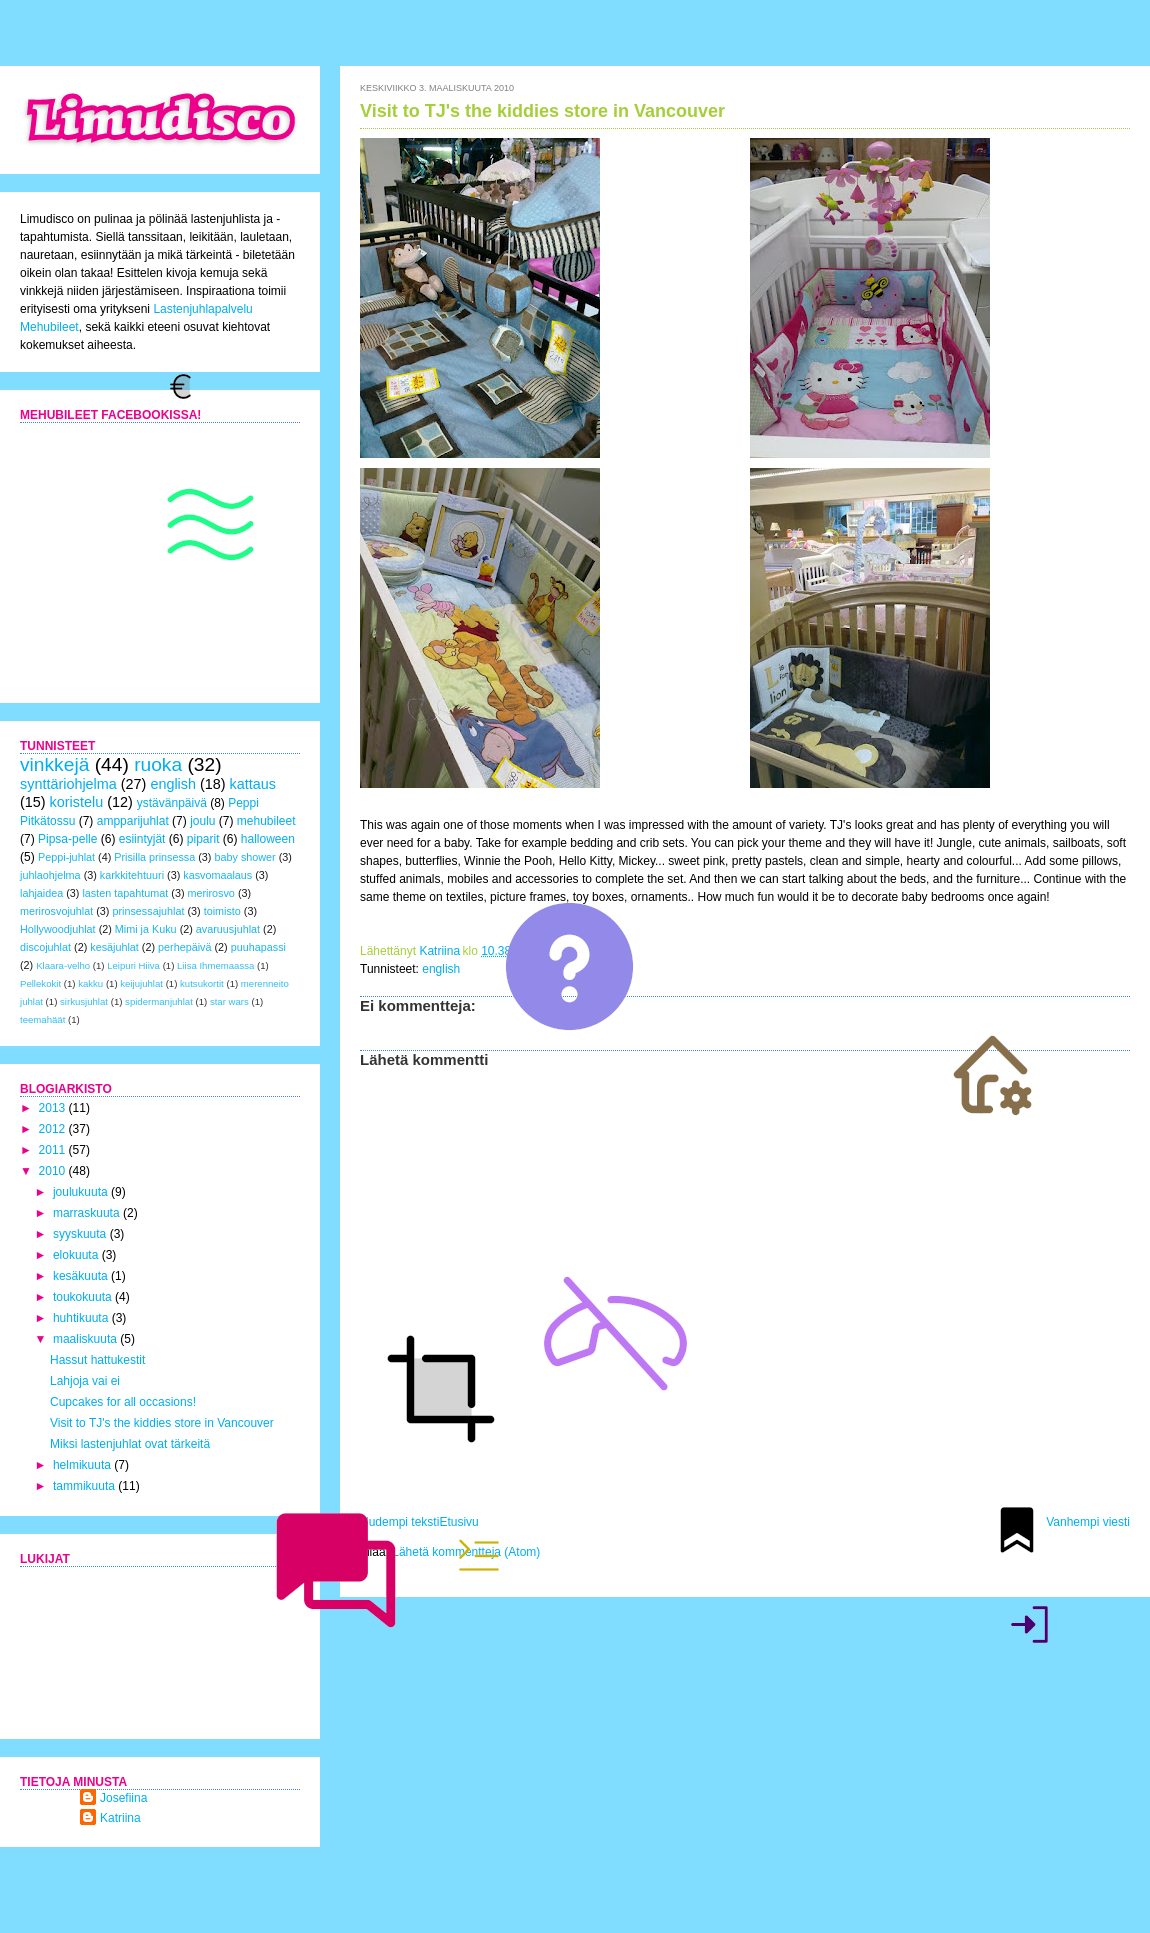  What do you see at coordinates (210, 524) in the screenshot?
I see `indicates water or aquatic features` at bounding box center [210, 524].